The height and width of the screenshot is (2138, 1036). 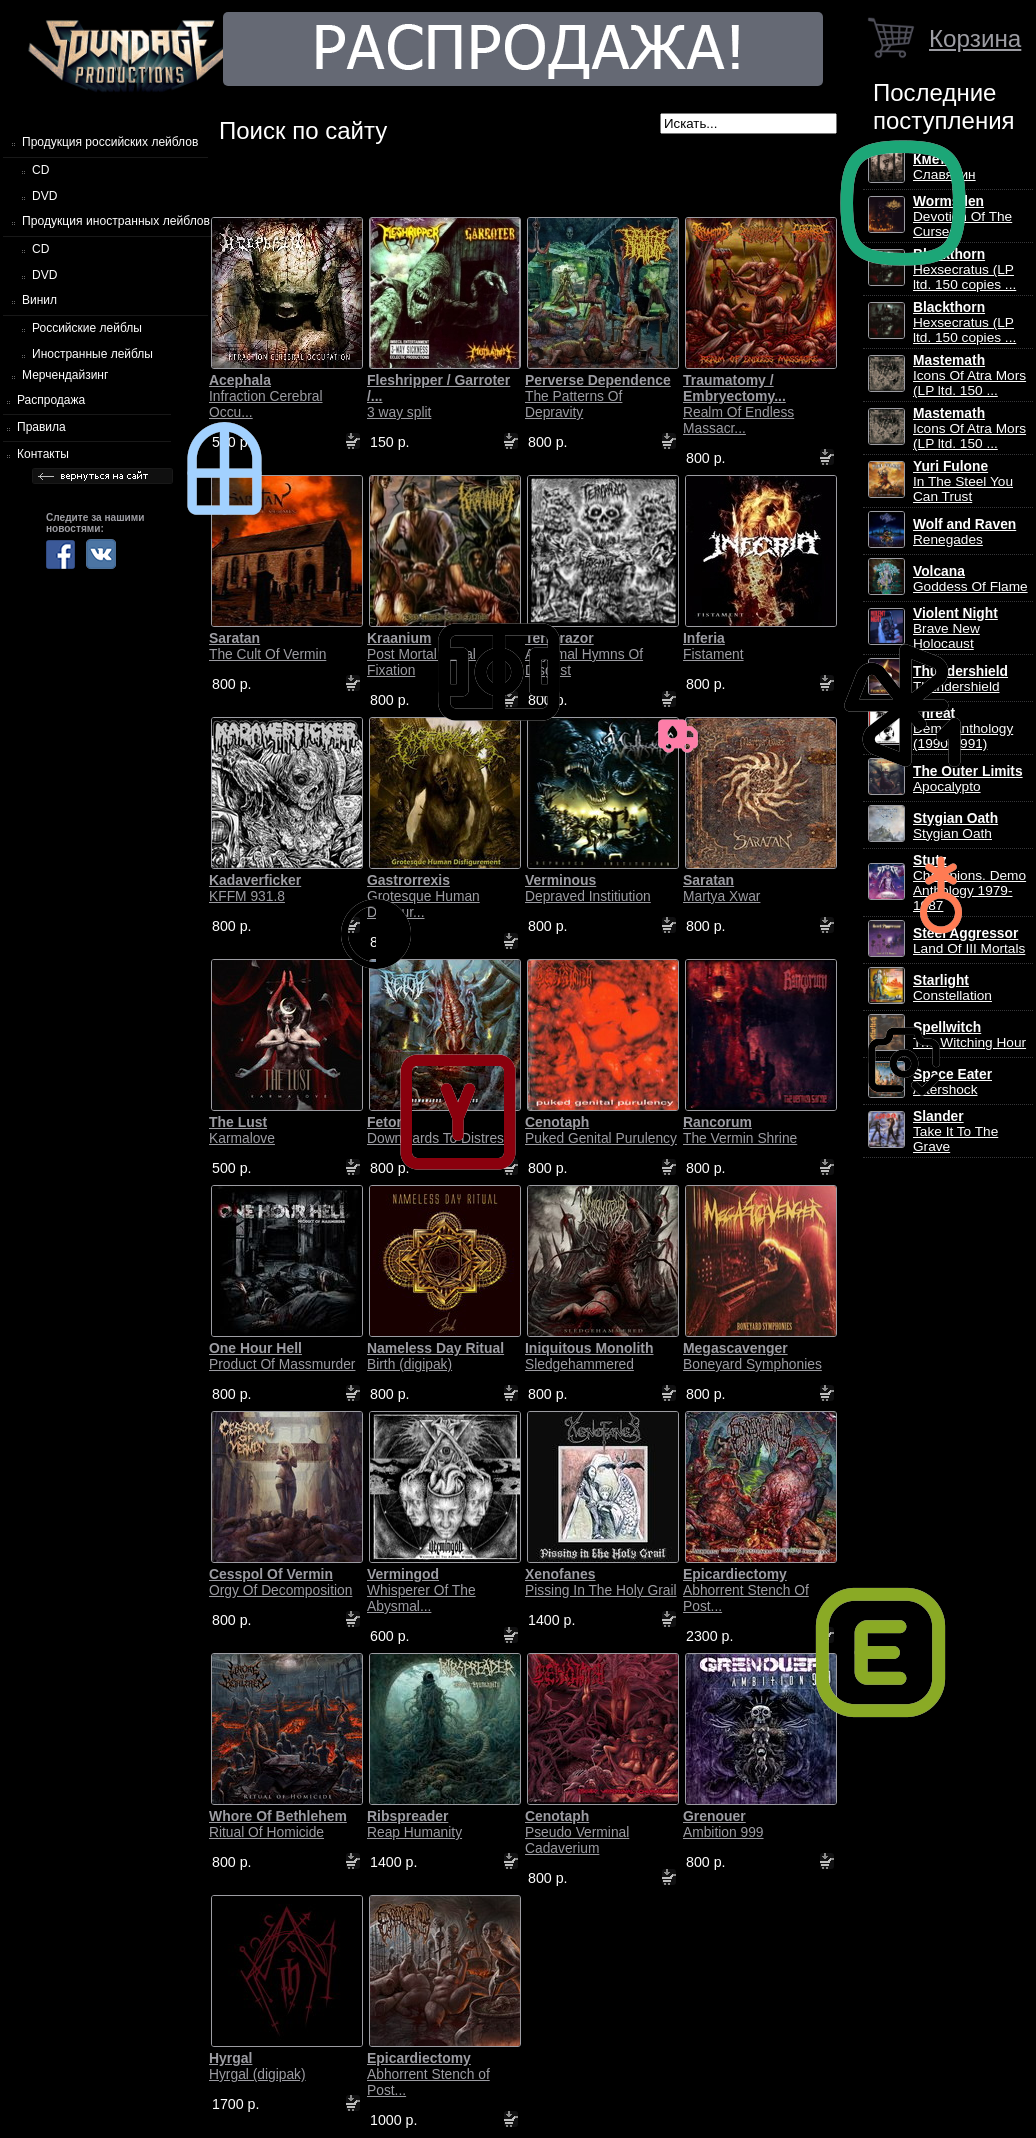 What do you see at coordinates (678, 735) in the screenshot?
I see `water delivery service` at bounding box center [678, 735].